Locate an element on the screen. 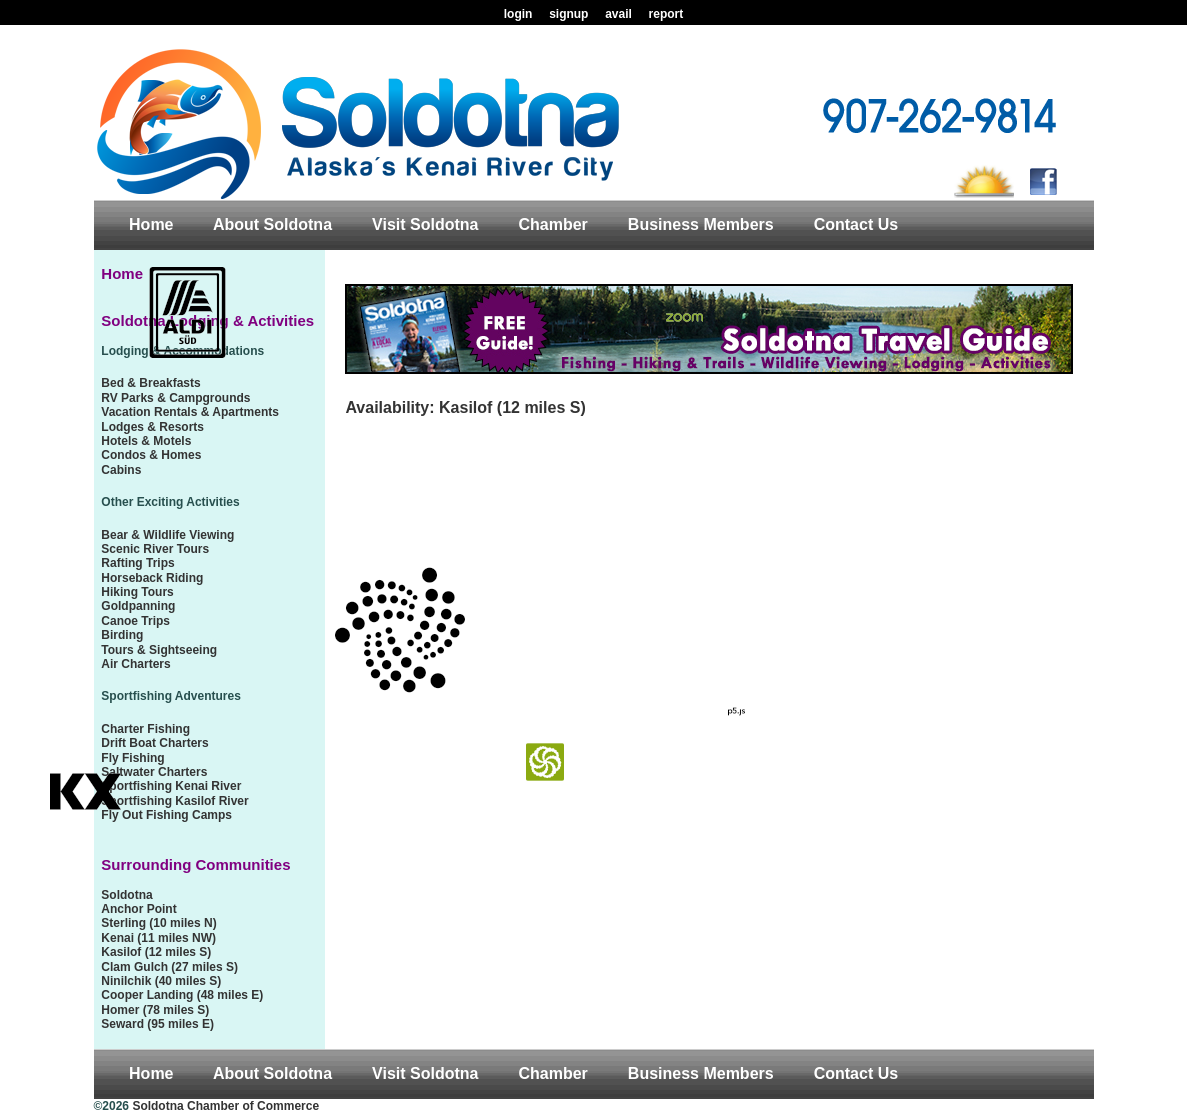 This screenshot has width=1187, height=1114. aldi süd company logo is located at coordinates (187, 312).